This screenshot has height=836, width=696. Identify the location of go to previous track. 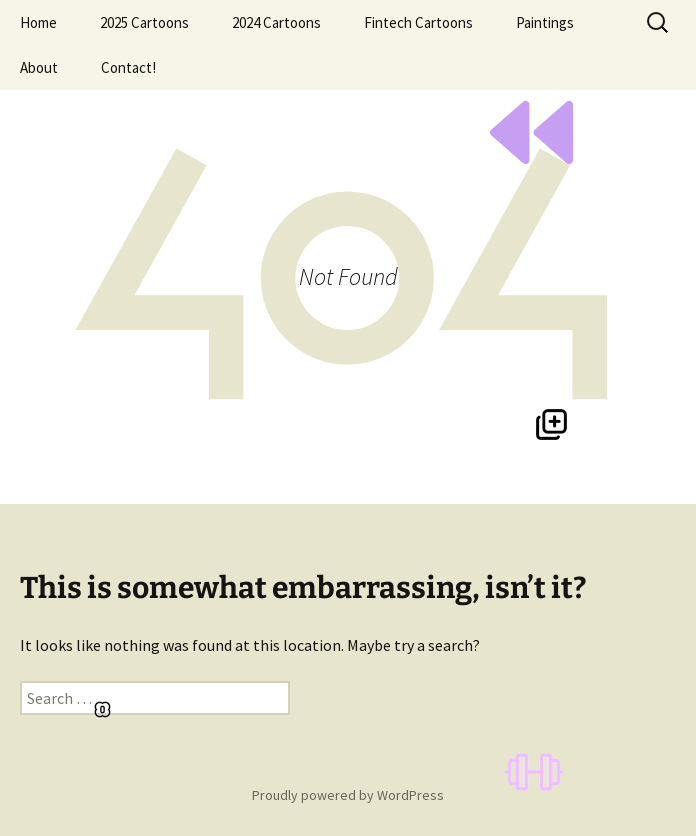
(533, 132).